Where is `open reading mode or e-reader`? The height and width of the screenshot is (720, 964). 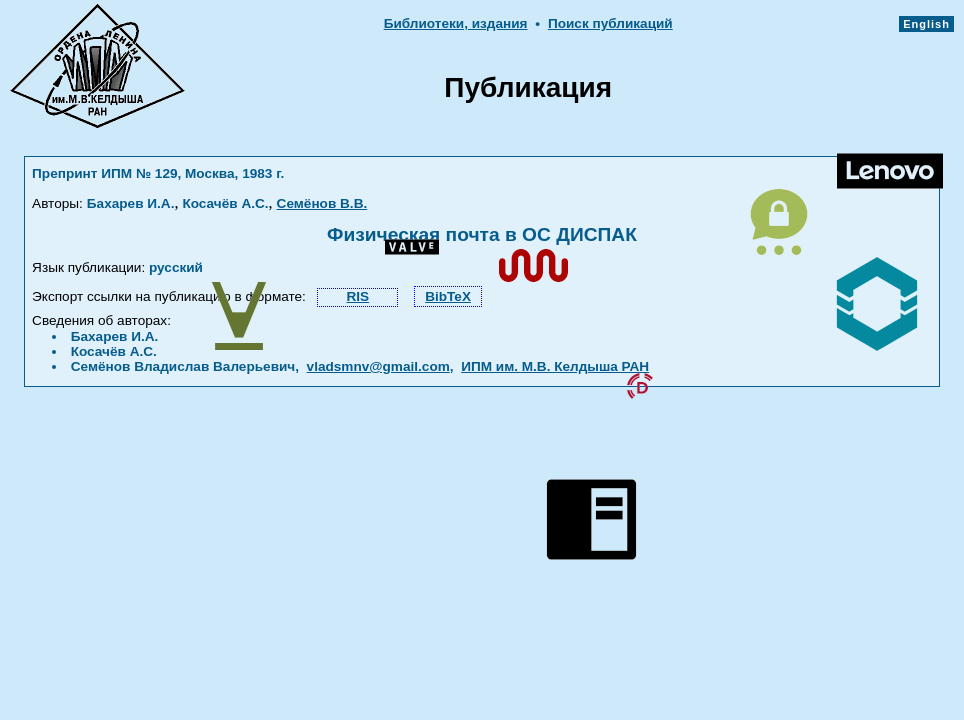
open reading mode or e-reader is located at coordinates (591, 519).